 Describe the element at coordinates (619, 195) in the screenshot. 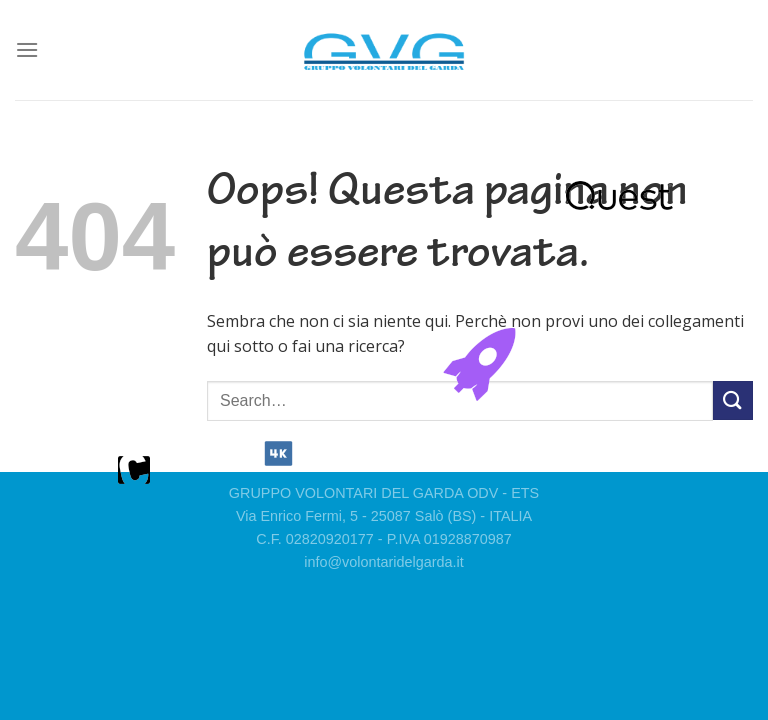

I see `Quest software or services branding` at that location.